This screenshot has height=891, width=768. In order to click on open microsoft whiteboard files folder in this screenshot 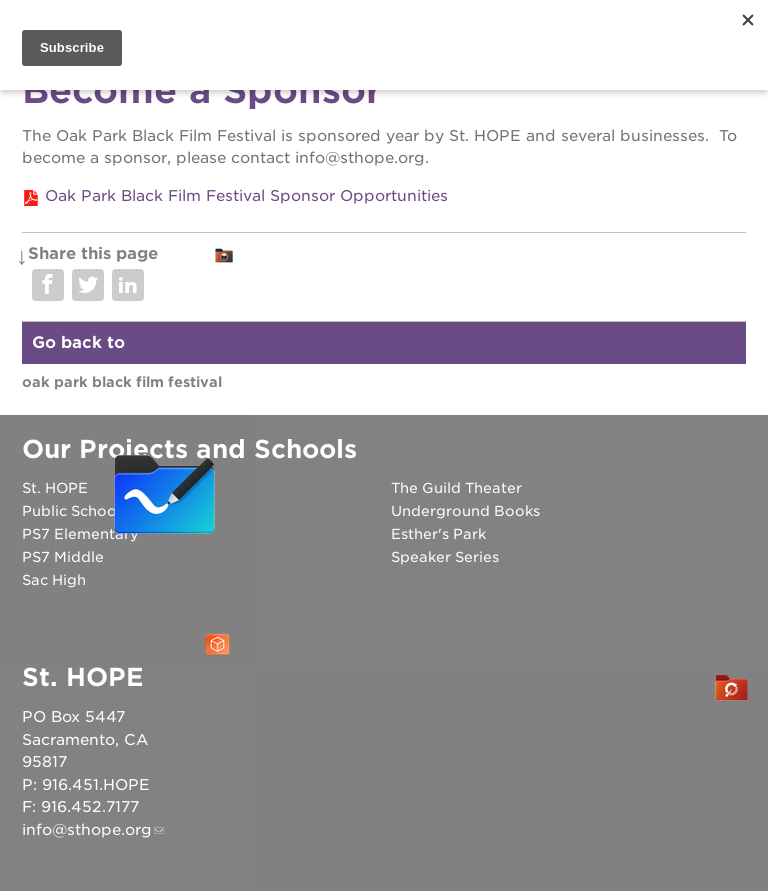, I will do `click(164, 497)`.